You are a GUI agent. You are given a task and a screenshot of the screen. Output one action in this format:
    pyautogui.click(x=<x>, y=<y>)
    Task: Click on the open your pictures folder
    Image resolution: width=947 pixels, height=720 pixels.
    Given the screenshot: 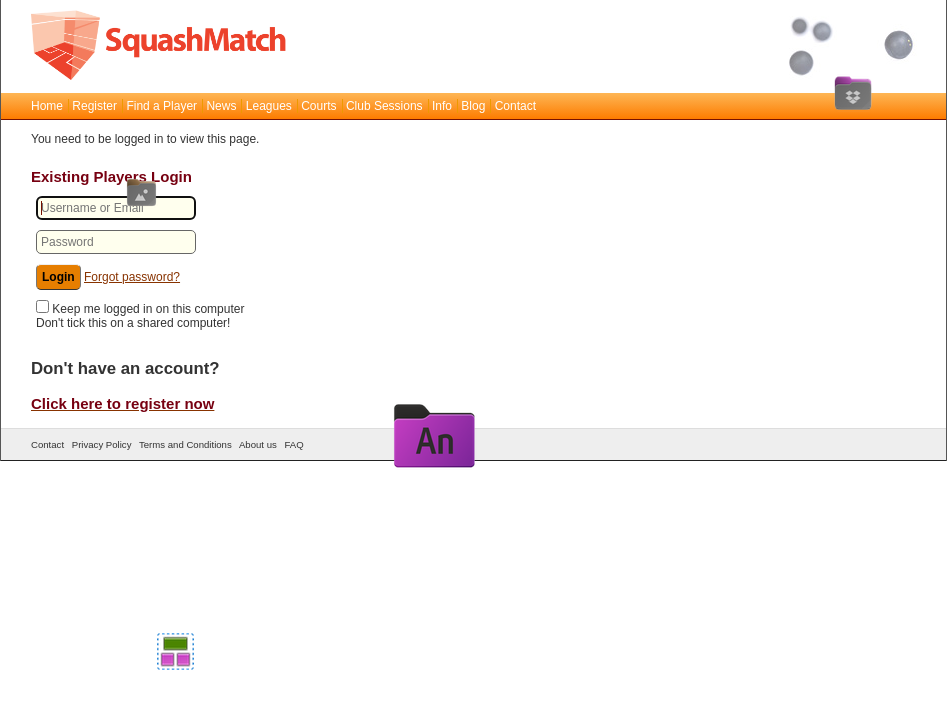 What is the action you would take?
    pyautogui.click(x=141, y=192)
    